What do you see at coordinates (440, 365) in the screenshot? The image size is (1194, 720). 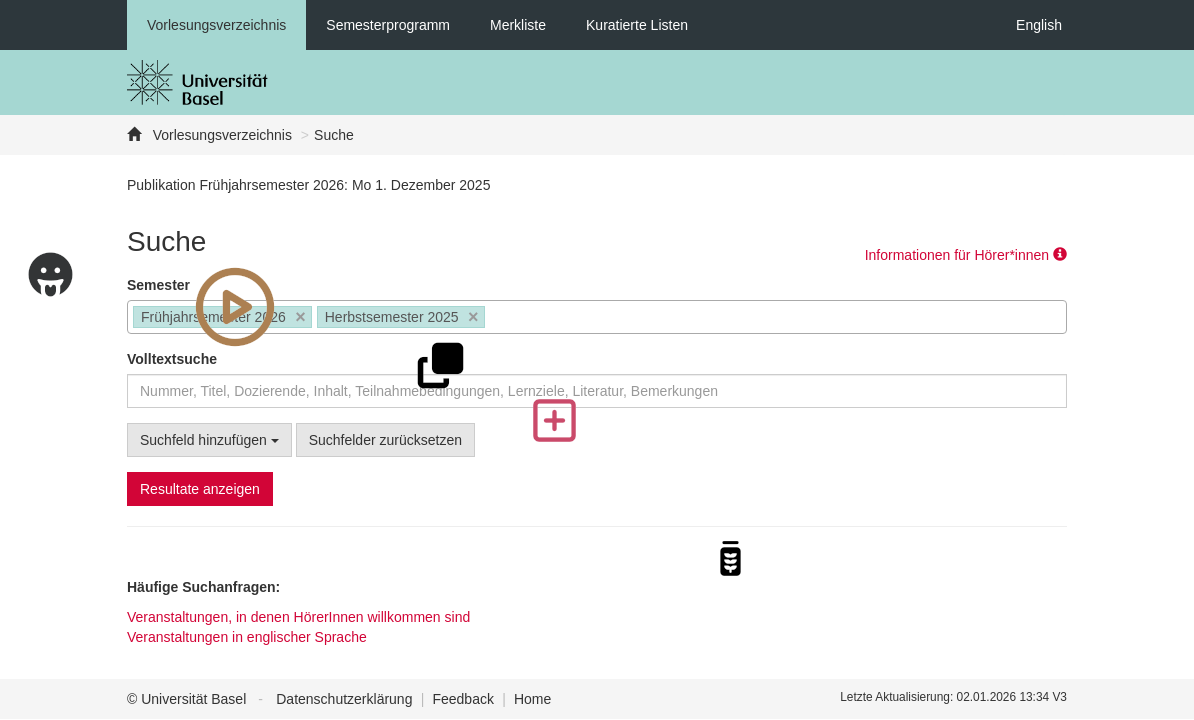 I see `duplicate or copy an item` at bounding box center [440, 365].